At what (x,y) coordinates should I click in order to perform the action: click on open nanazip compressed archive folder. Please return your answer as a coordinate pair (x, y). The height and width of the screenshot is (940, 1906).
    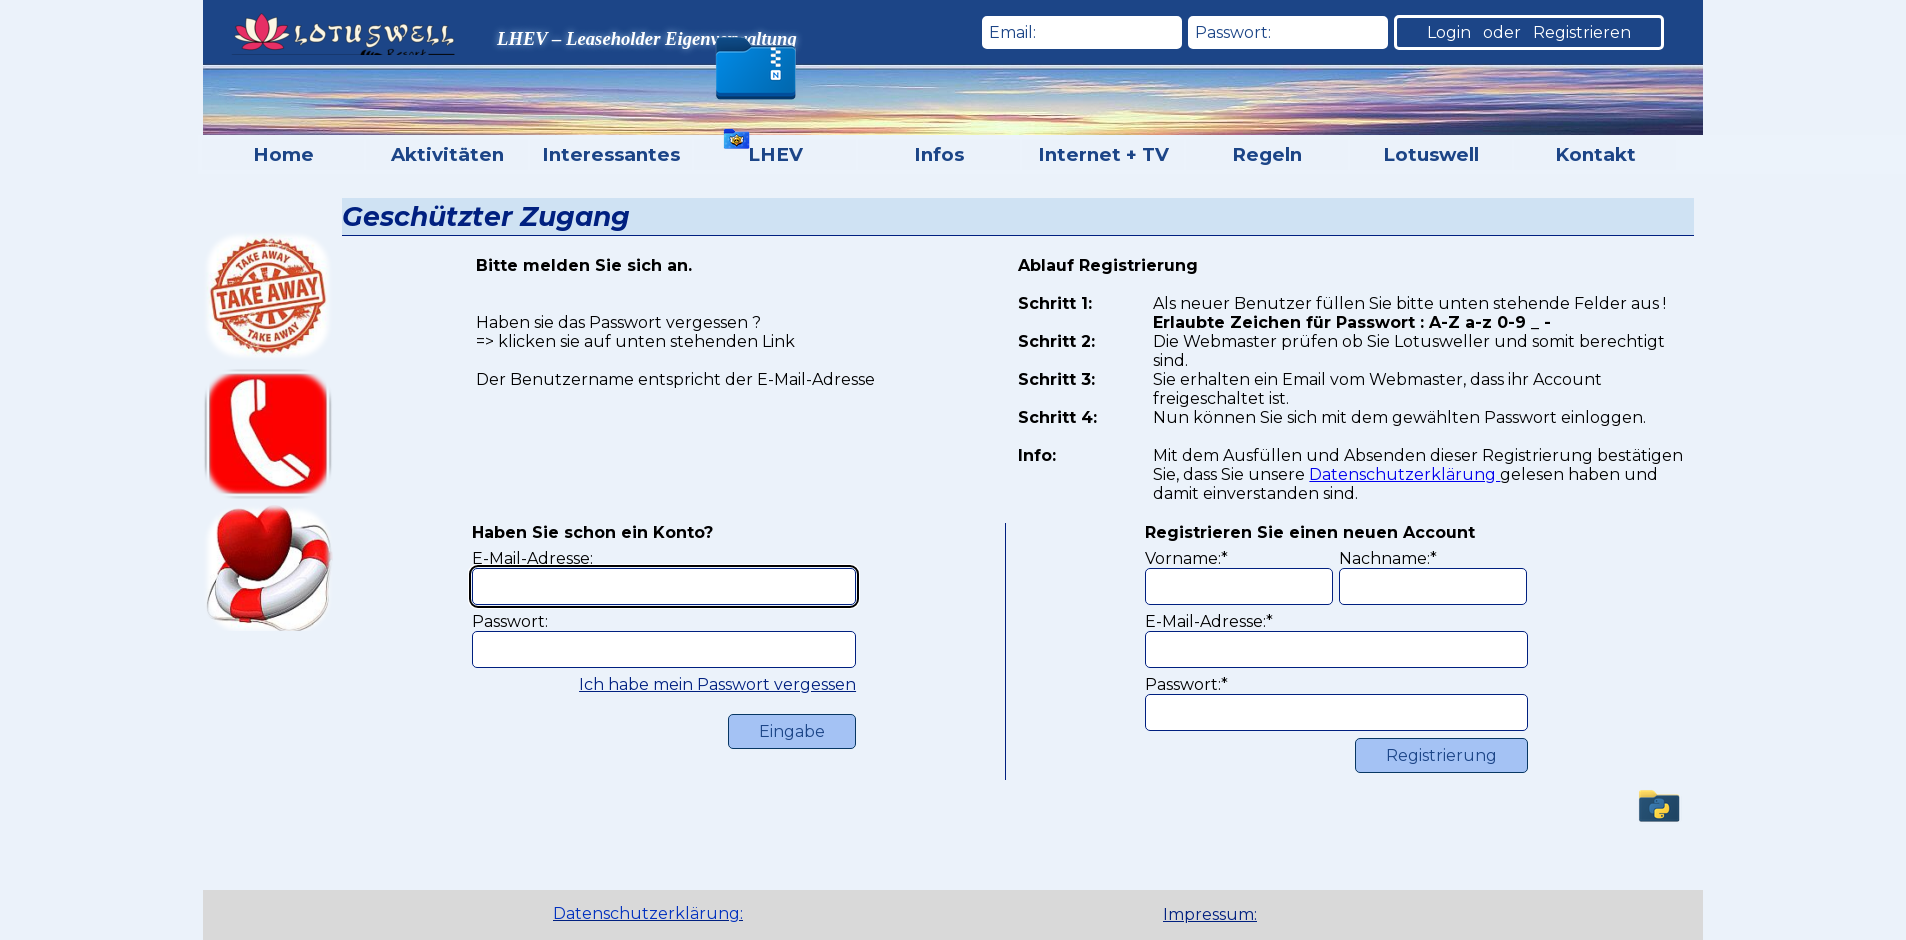
    Looking at the image, I should click on (755, 70).